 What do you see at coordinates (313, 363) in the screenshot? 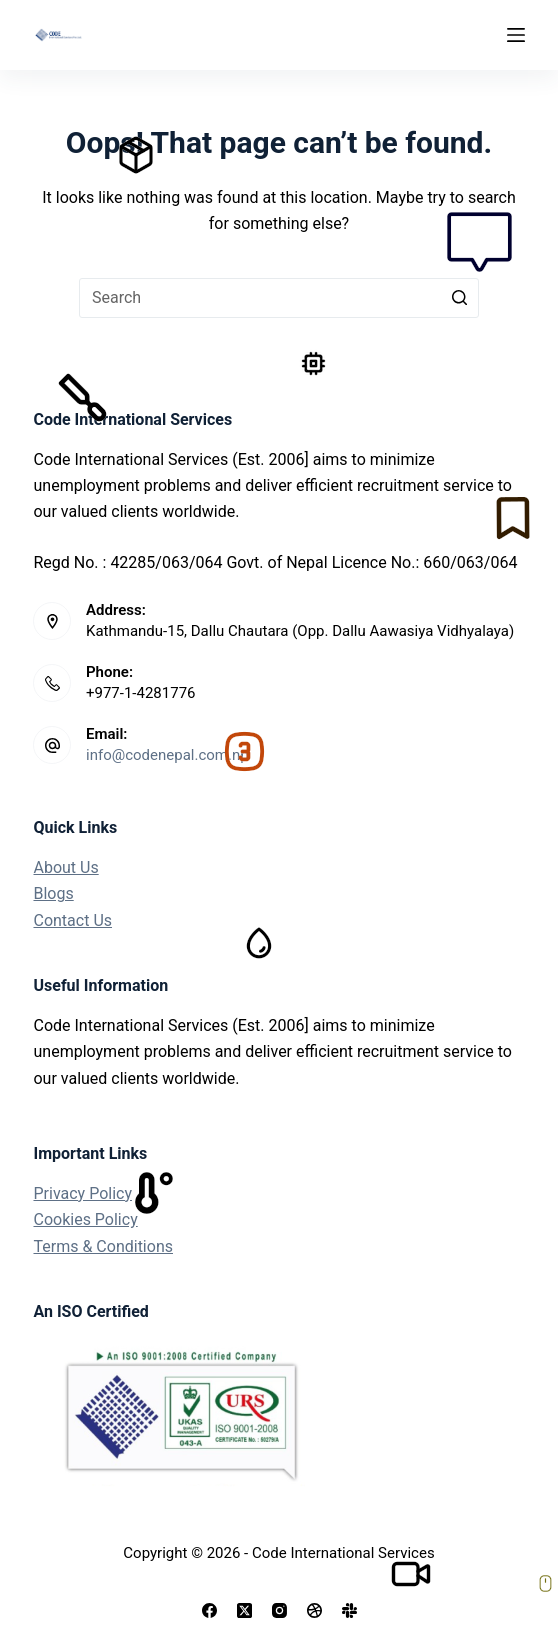
I see `view device memory or RAM usage` at bounding box center [313, 363].